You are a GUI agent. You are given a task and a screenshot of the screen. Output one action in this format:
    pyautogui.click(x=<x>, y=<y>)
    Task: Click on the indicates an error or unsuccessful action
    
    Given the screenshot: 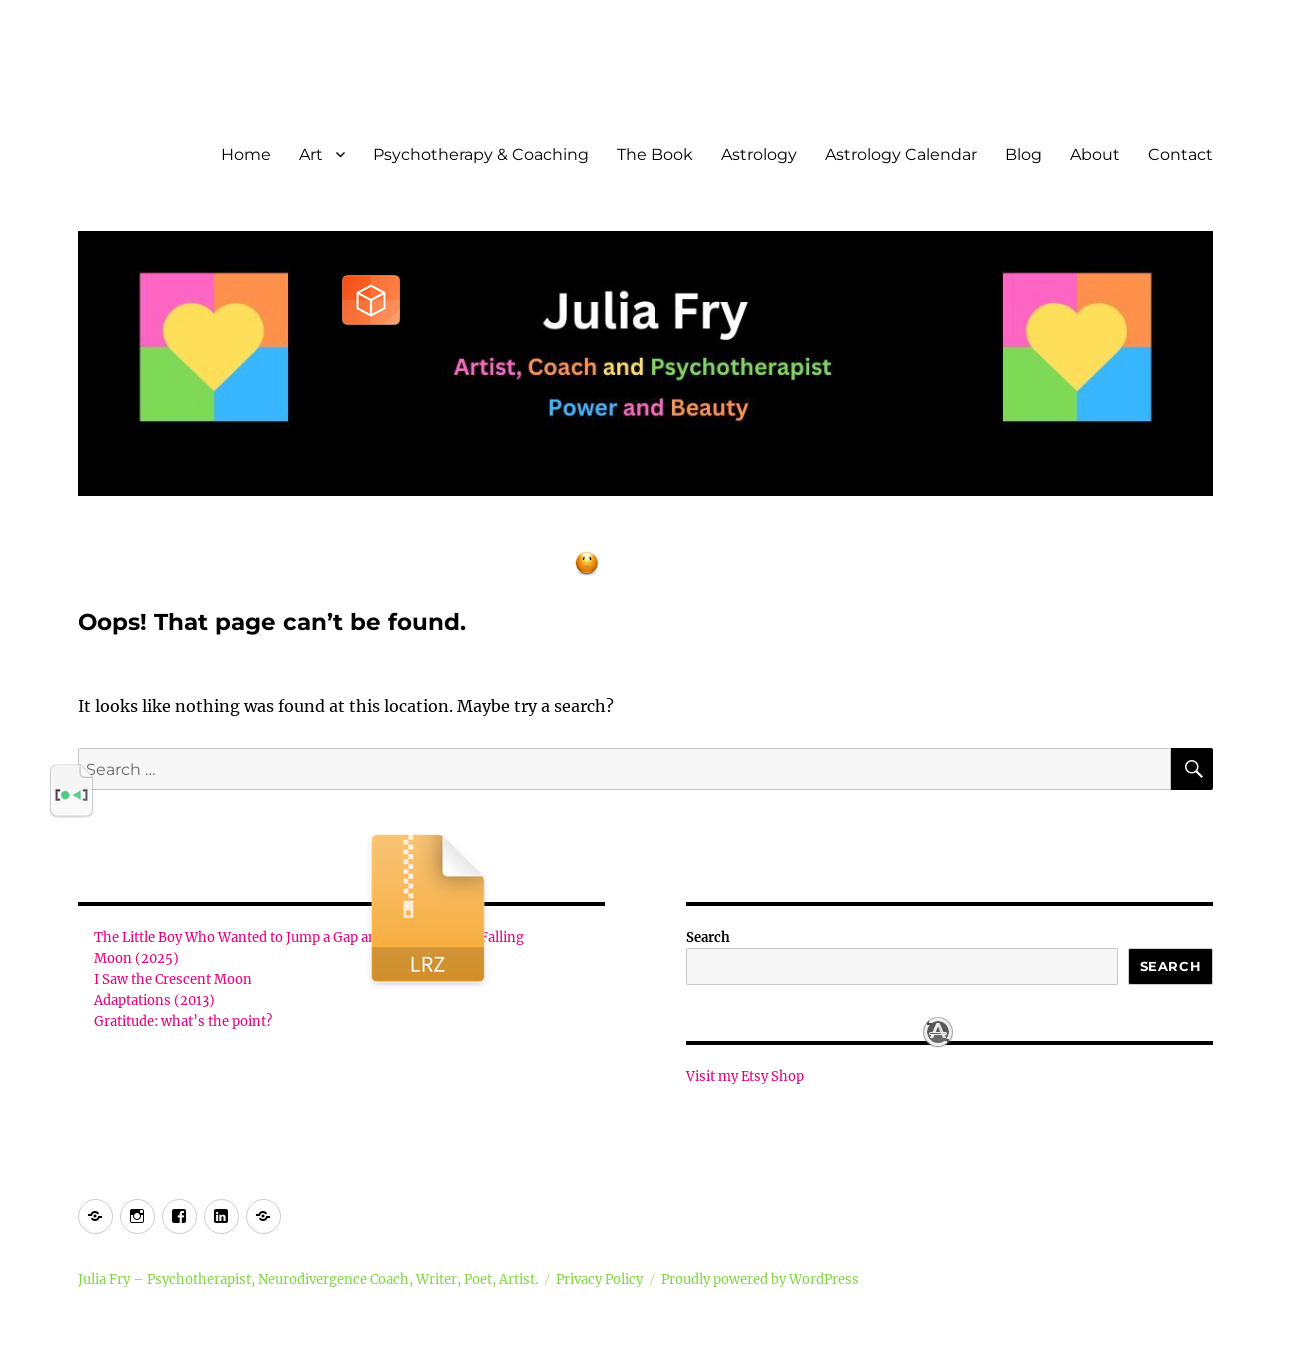 What is the action you would take?
    pyautogui.click(x=587, y=564)
    